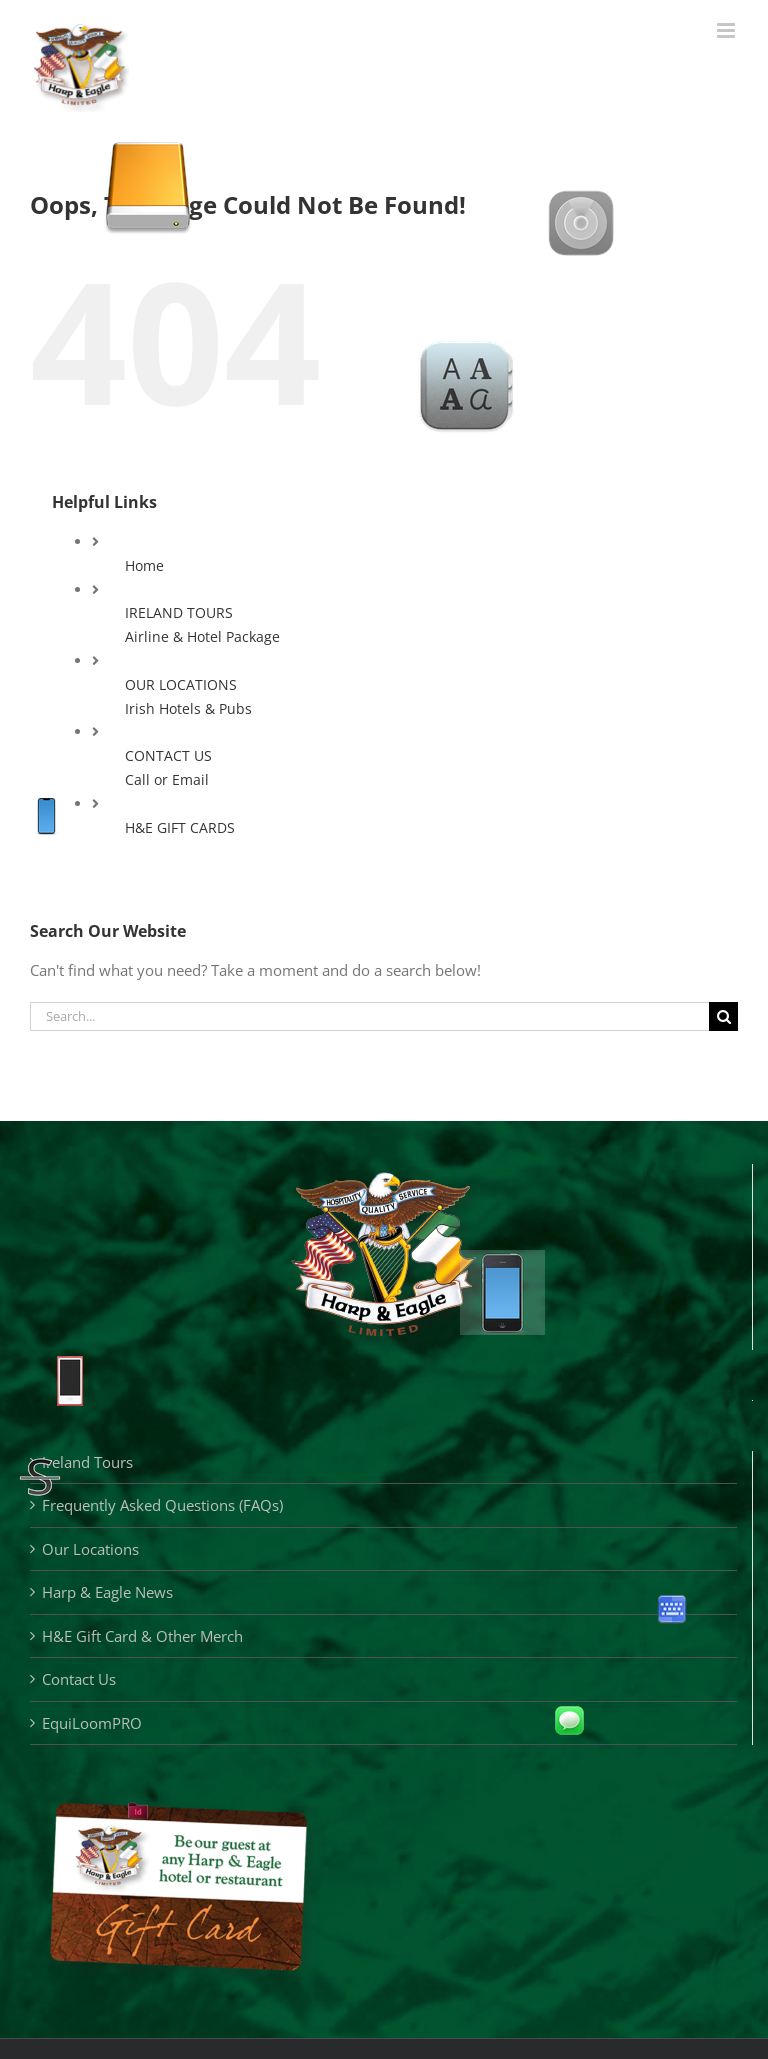  Describe the element at coordinates (70, 1381) in the screenshot. I see `iPod nano device in red` at that location.